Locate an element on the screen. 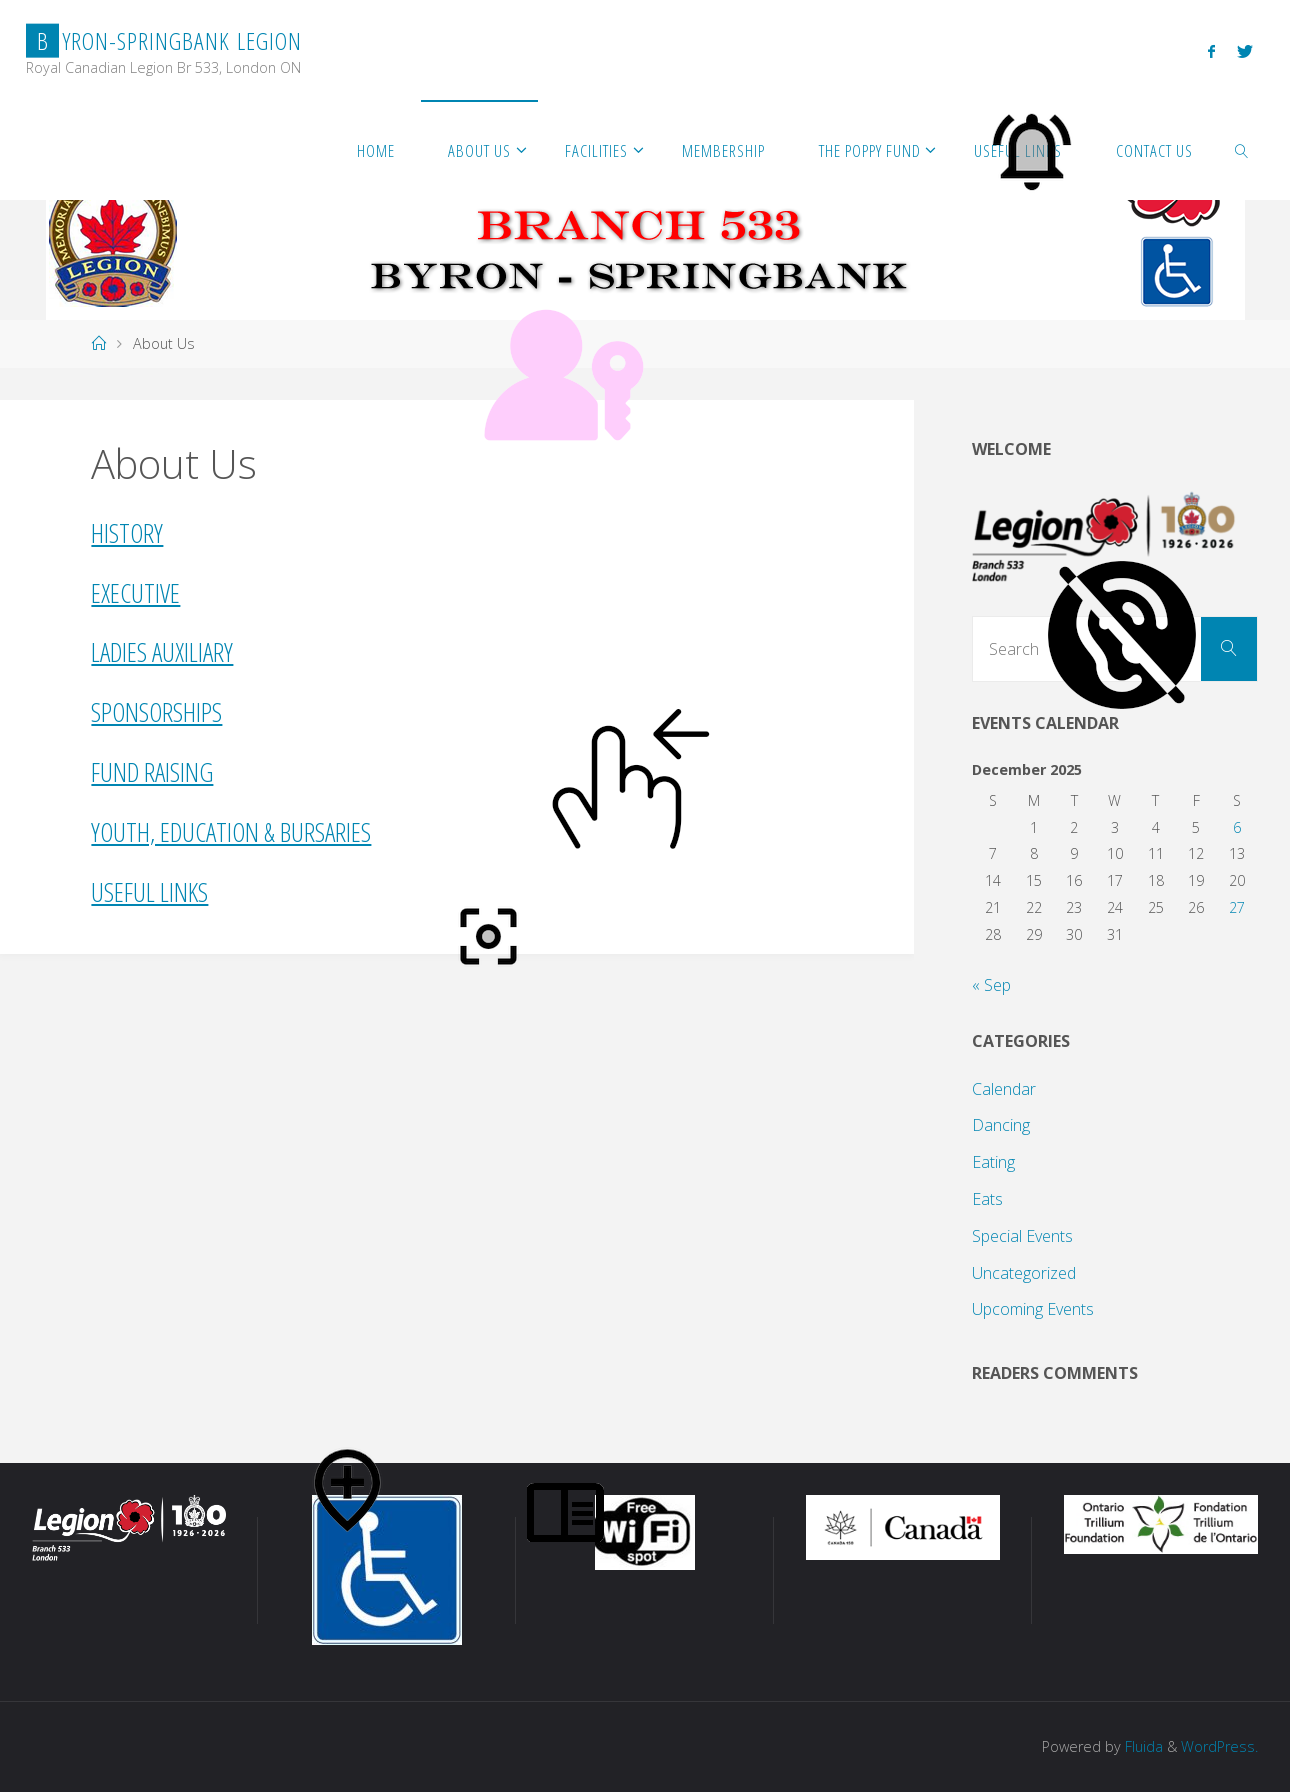  swipe left to navigate or dismiss is located at coordinates (622, 784).